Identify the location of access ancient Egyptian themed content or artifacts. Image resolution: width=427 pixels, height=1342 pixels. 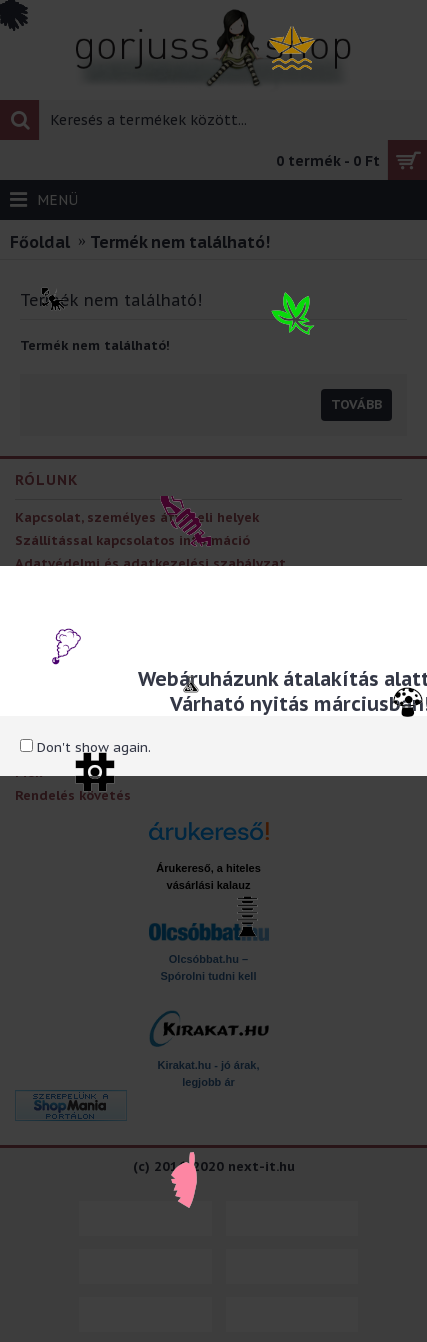
(247, 916).